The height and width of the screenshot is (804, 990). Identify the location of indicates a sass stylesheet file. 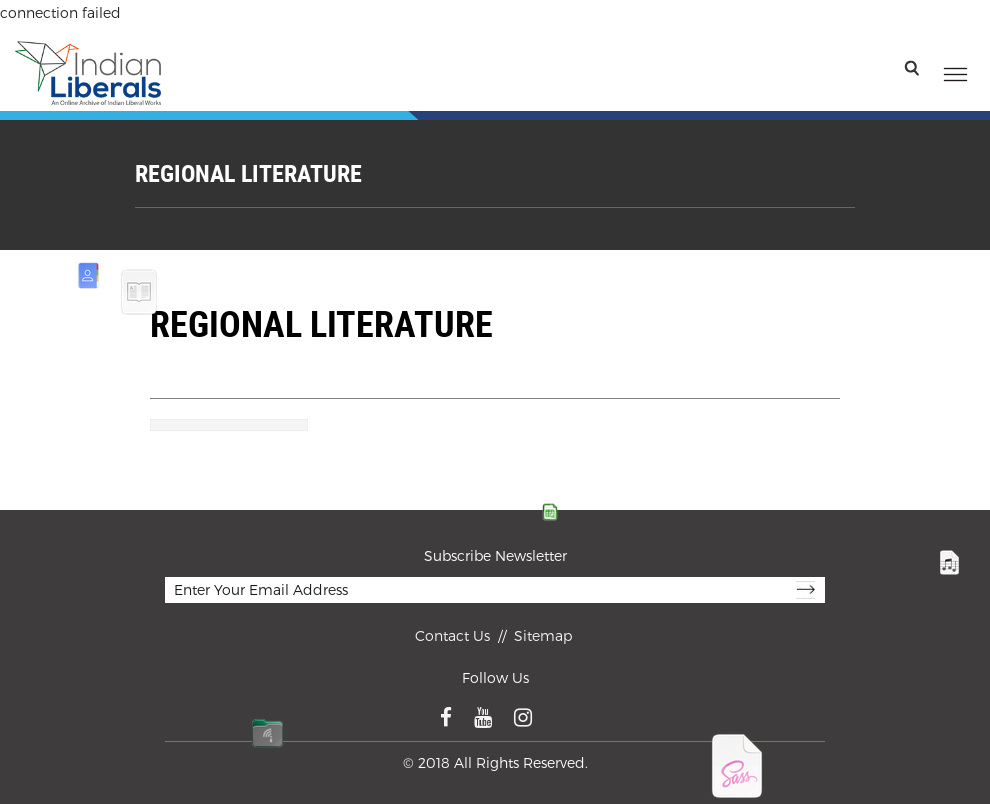
(737, 766).